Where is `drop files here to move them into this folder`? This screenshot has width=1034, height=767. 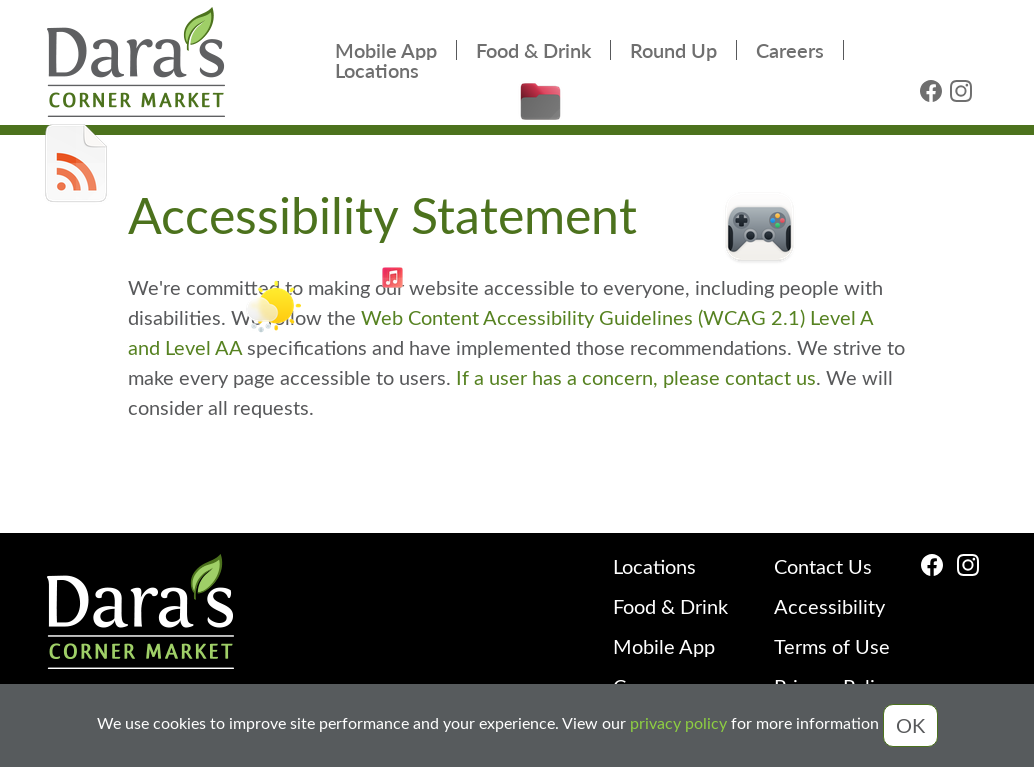
drop files here to move them into this folder is located at coordinates (540, 101).